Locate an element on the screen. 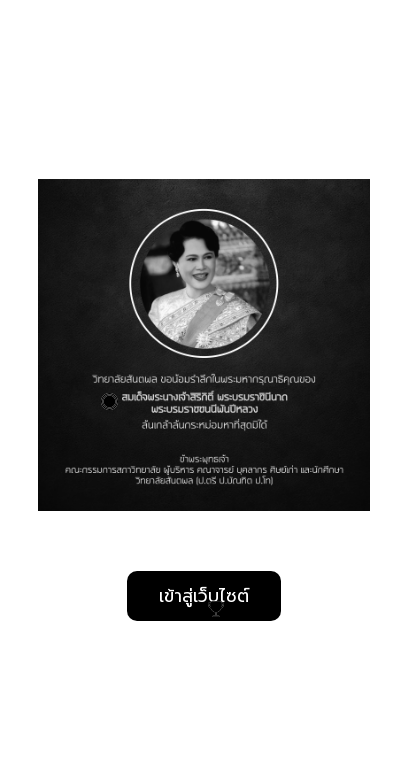 The height and width of the screenshot is (760, 408). view achievements or awards is located at coordinates (216, 609).